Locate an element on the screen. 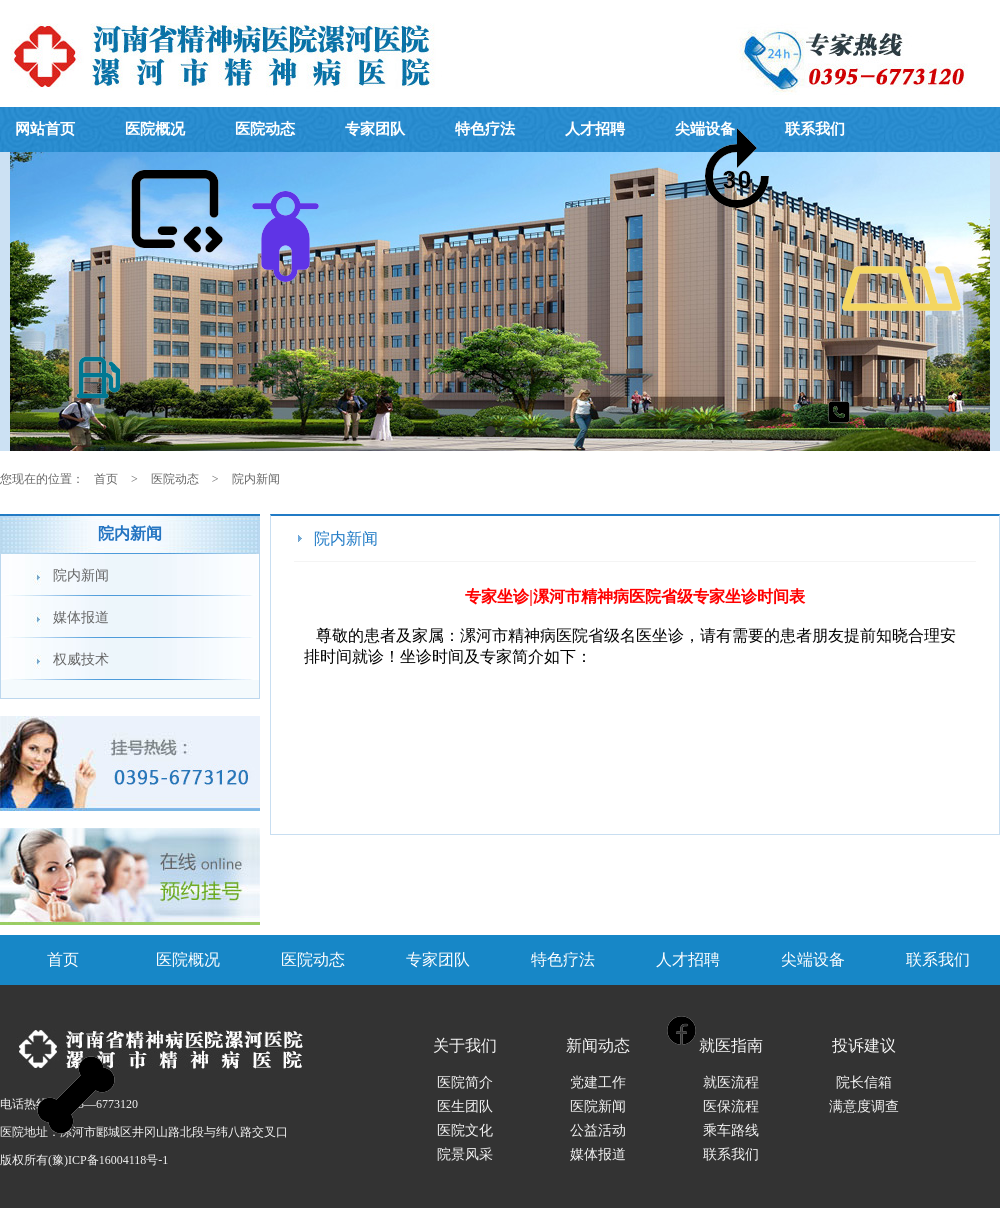 Image resolution: width=1000 pixels, height=1208 pixels. open Facebook app is located at coordinates (681, 1030).